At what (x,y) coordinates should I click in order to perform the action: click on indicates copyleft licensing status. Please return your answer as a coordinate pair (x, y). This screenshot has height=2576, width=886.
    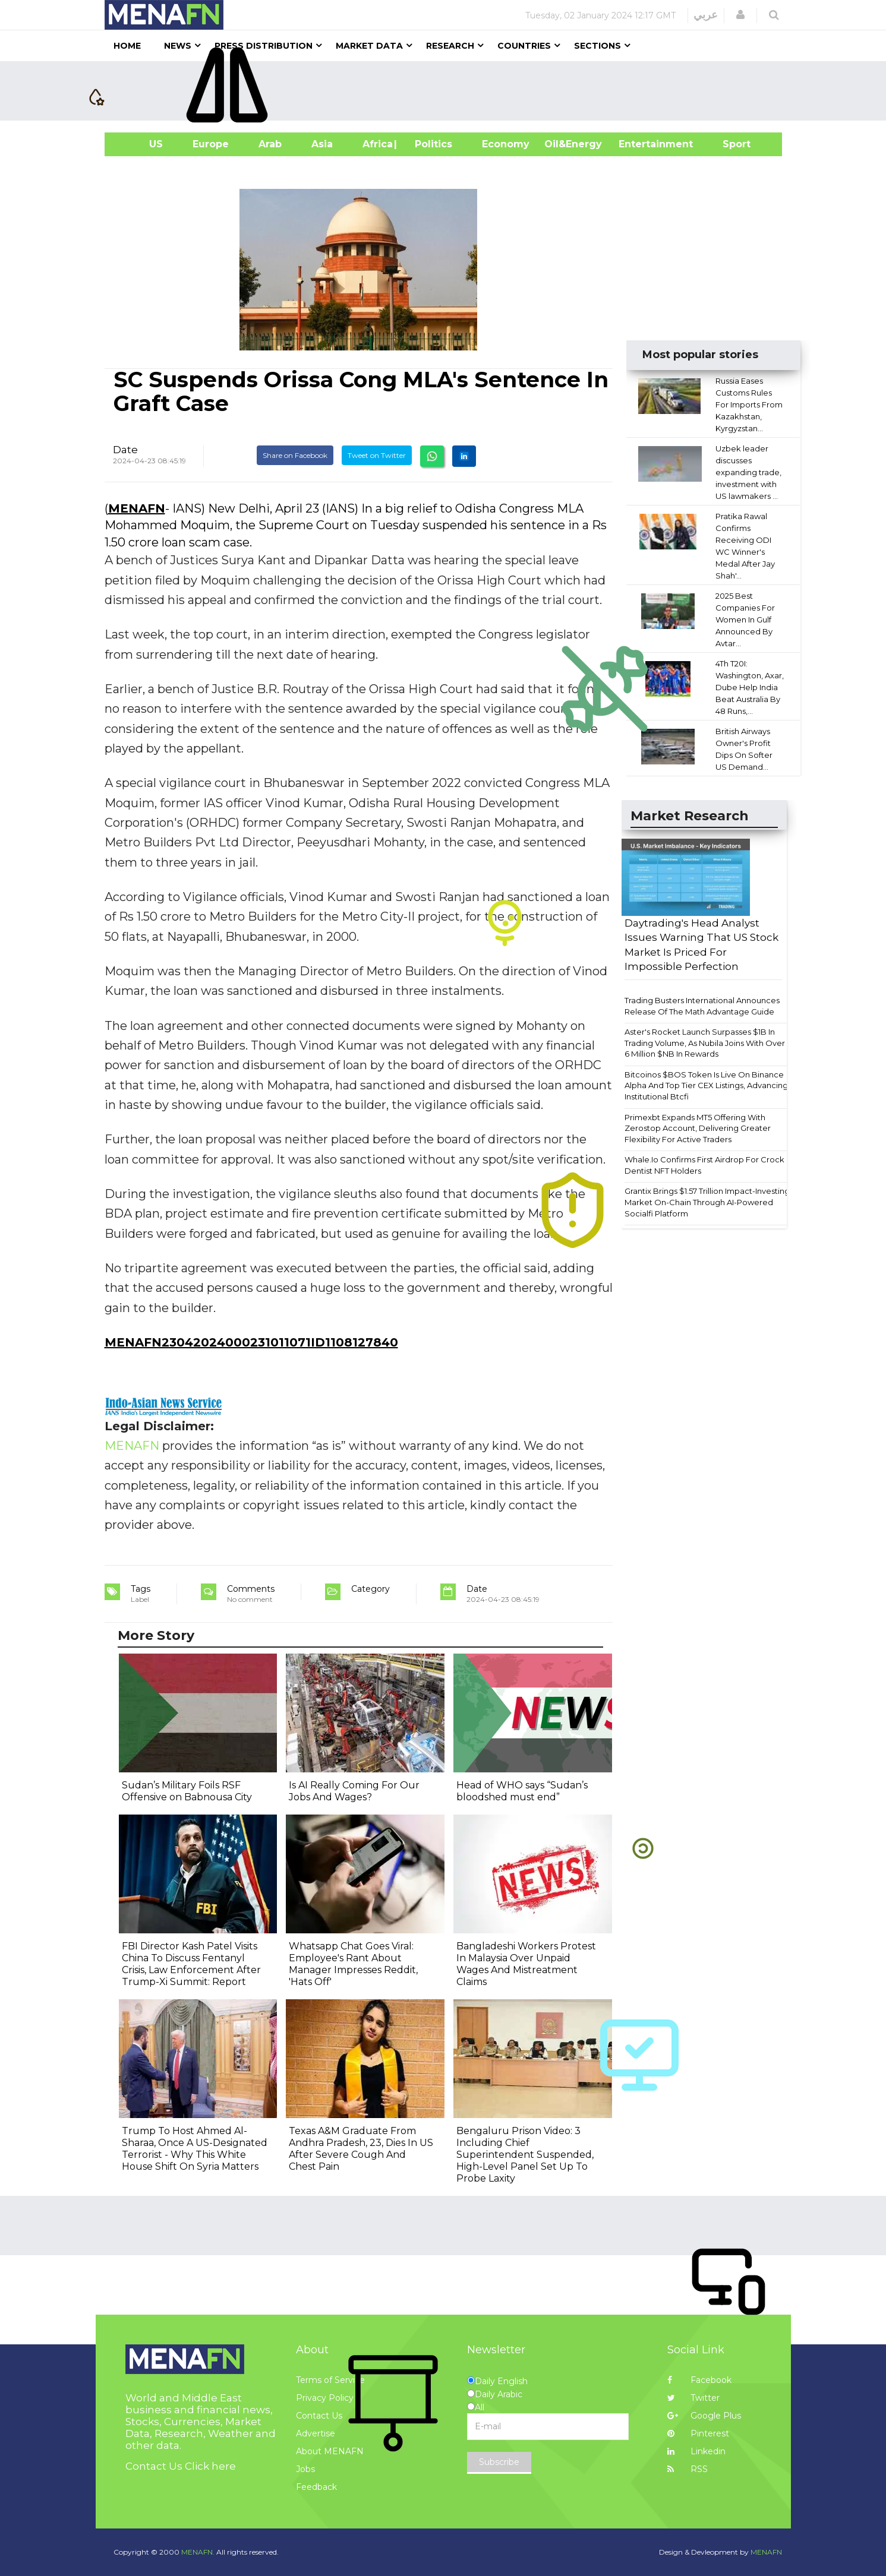
    Looking at the image, I should click on (643, 1848).